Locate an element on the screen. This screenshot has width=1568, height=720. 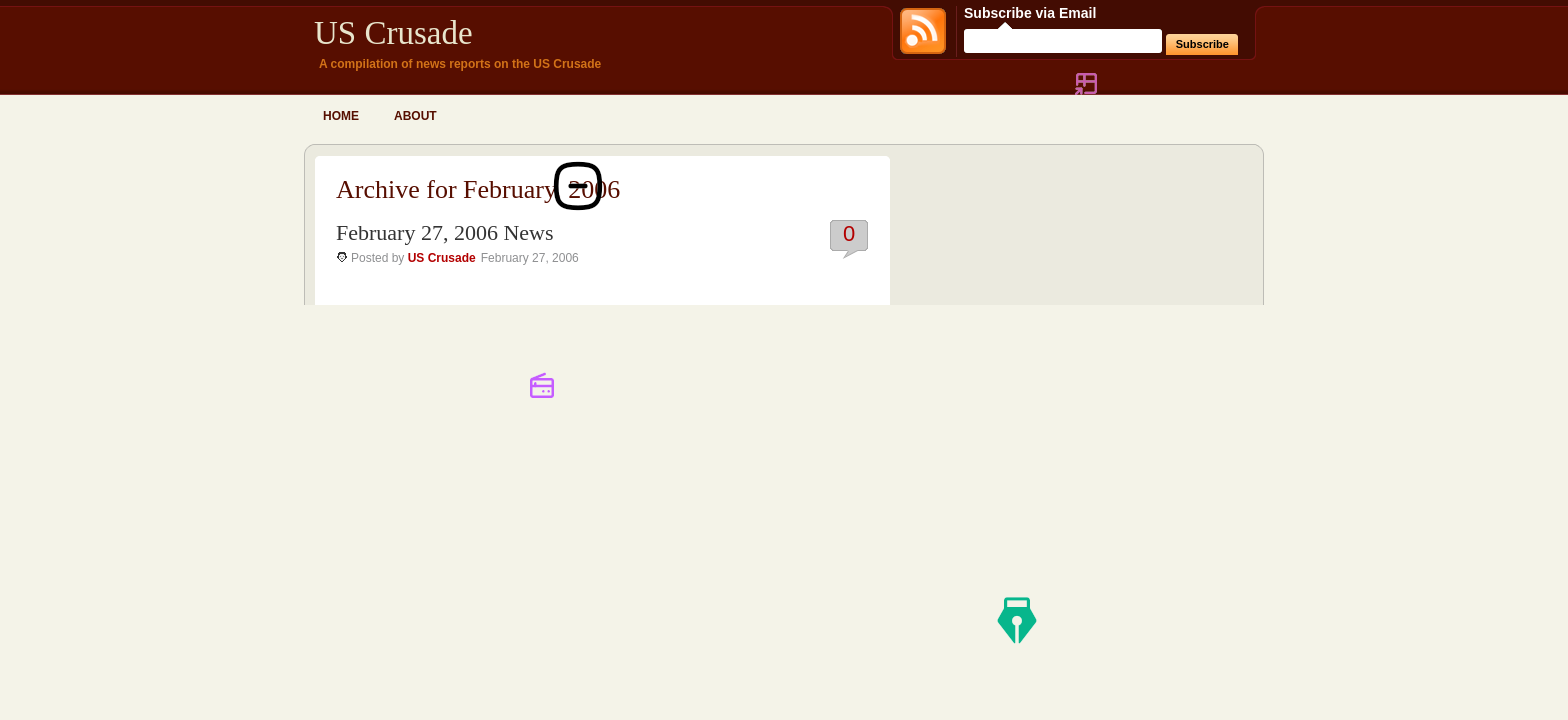
open radio or audio streaming app is located at coordinates (542, 386).